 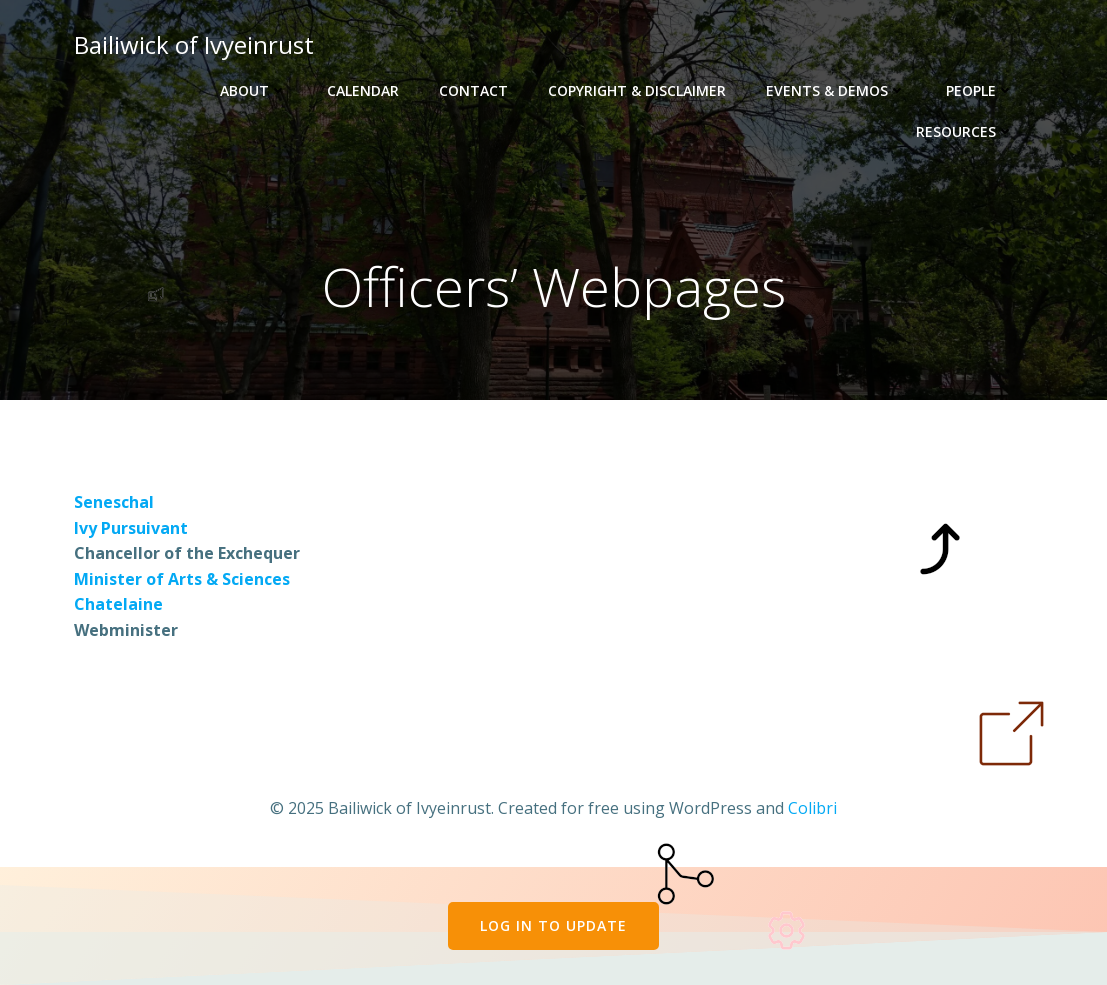 I want to click on redirect or reroute upward, so click(x=940, y=549).